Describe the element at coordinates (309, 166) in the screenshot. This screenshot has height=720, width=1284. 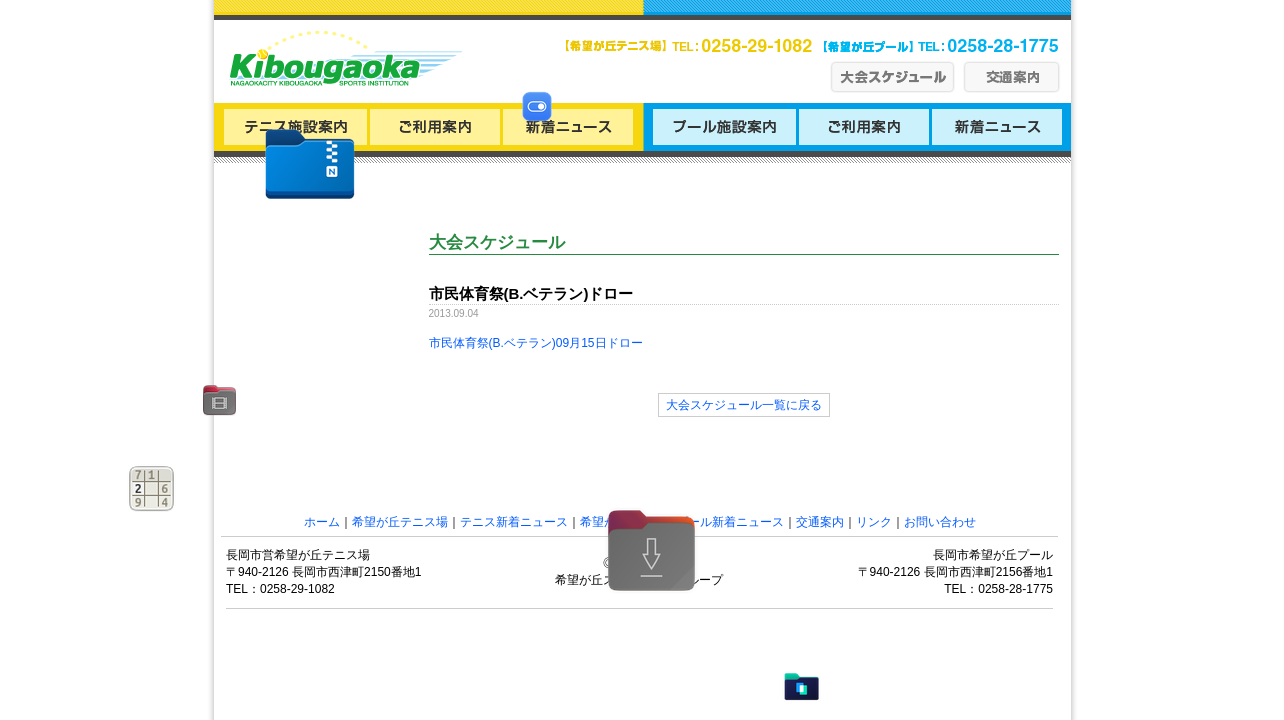
I see `open nanazip compressed archive folder` at that location.